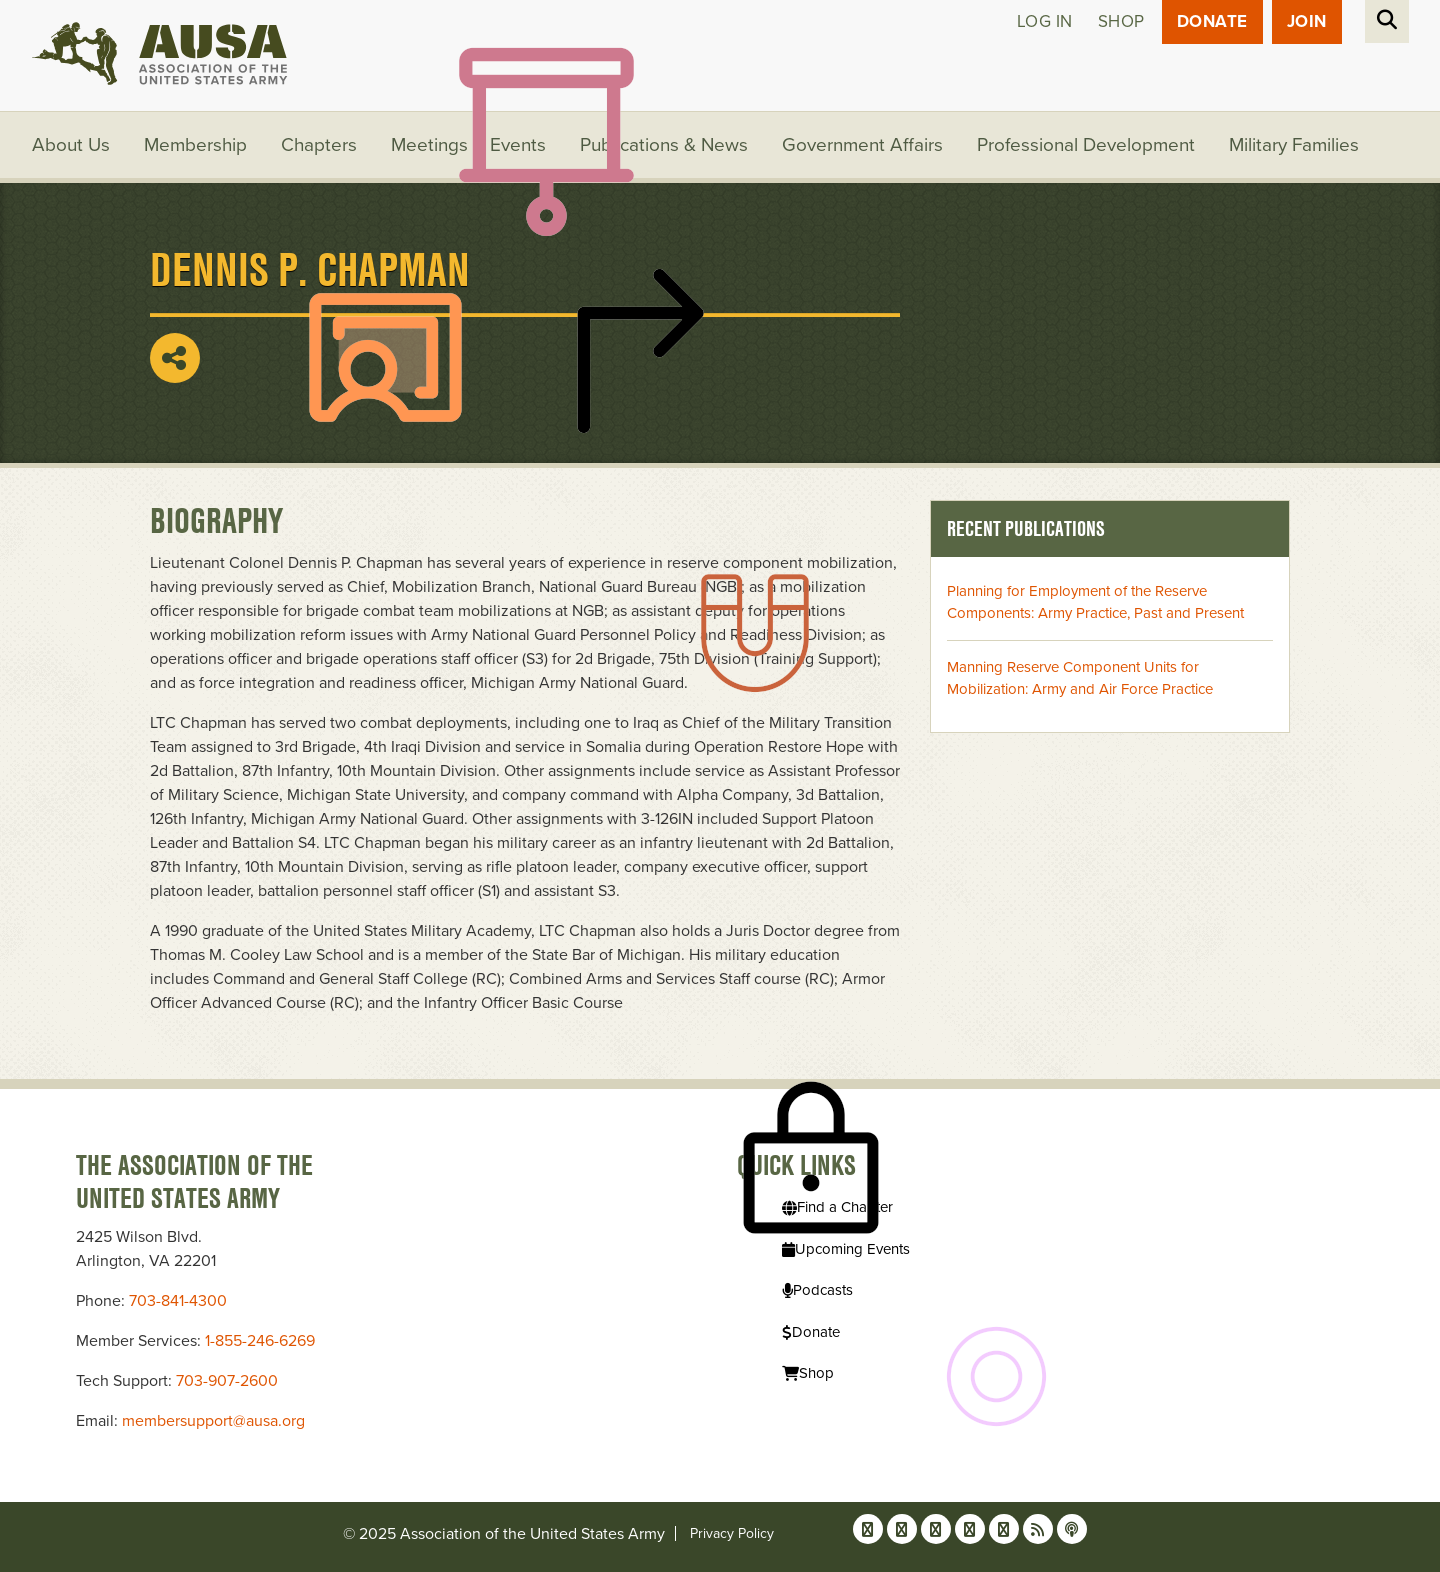 This screenshot has height=1572, width=1440. I want to click on activate magnetic snap or alignment tool, so click(755, 628).